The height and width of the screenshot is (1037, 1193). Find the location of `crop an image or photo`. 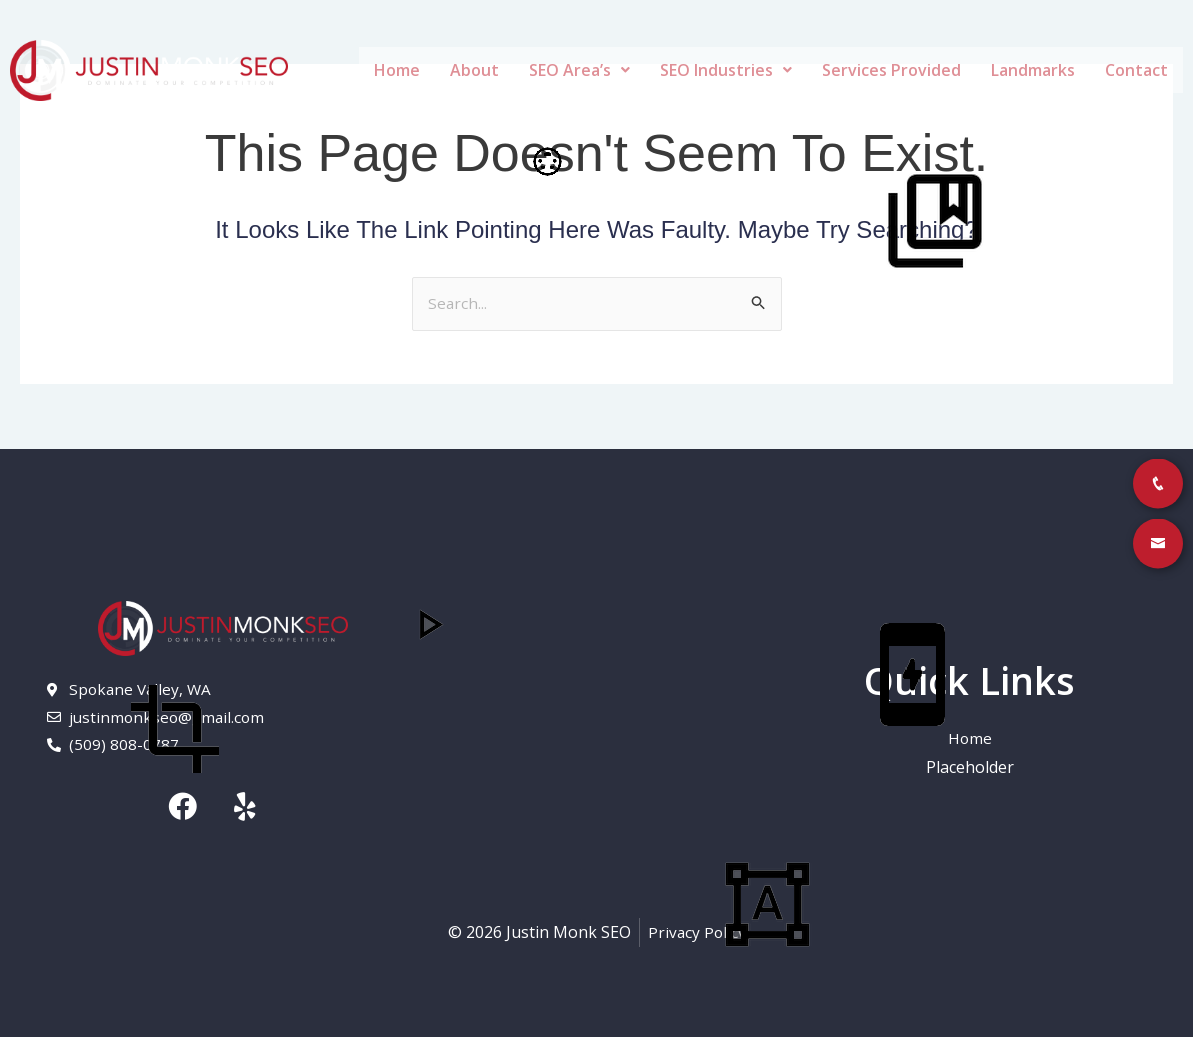

crop an image or photo is located at coordinates (175, 729).